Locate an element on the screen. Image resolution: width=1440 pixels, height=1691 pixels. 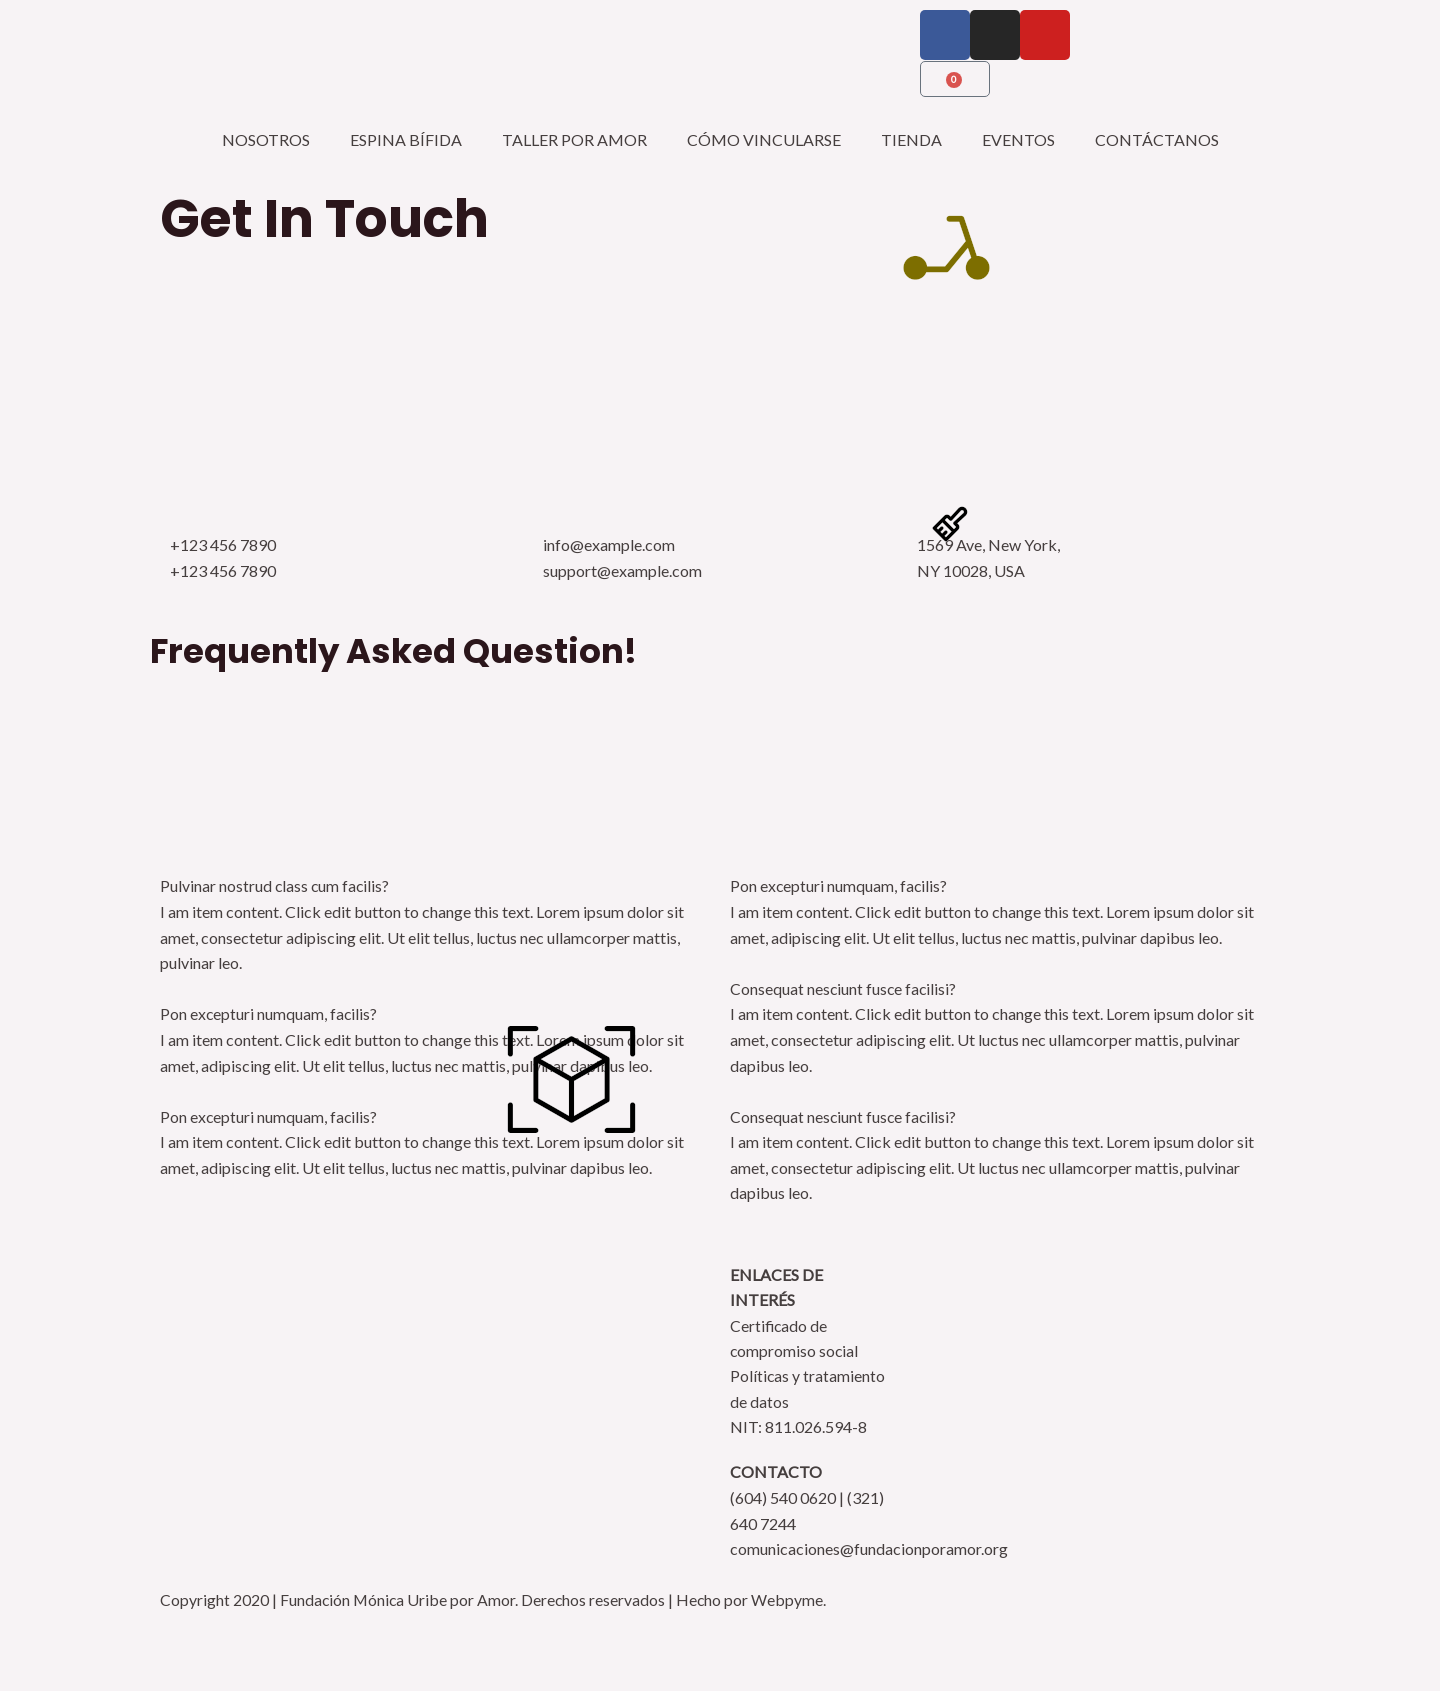
access painting or drawing tools is located at coordinates (950, 523).